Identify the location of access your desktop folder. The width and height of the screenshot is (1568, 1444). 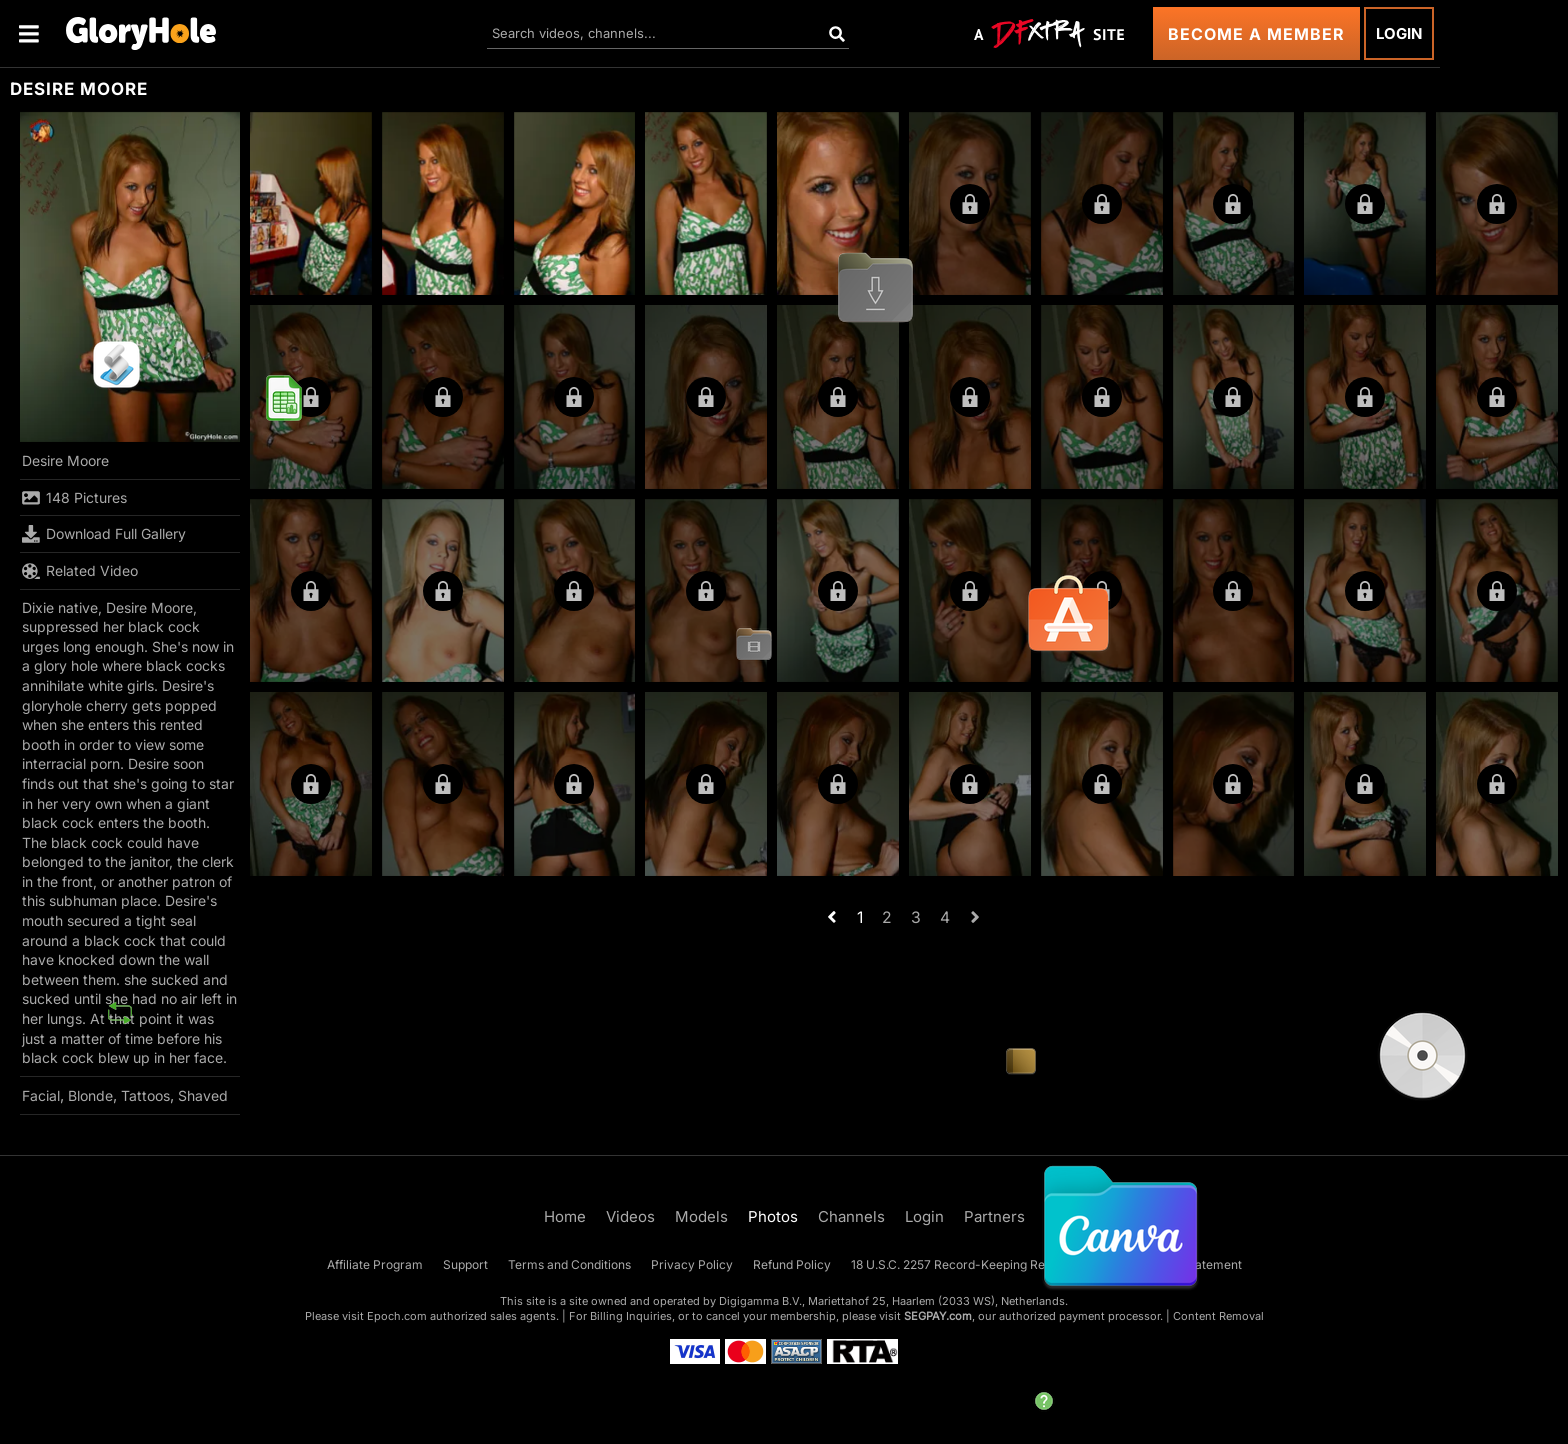
(1021, 1060).